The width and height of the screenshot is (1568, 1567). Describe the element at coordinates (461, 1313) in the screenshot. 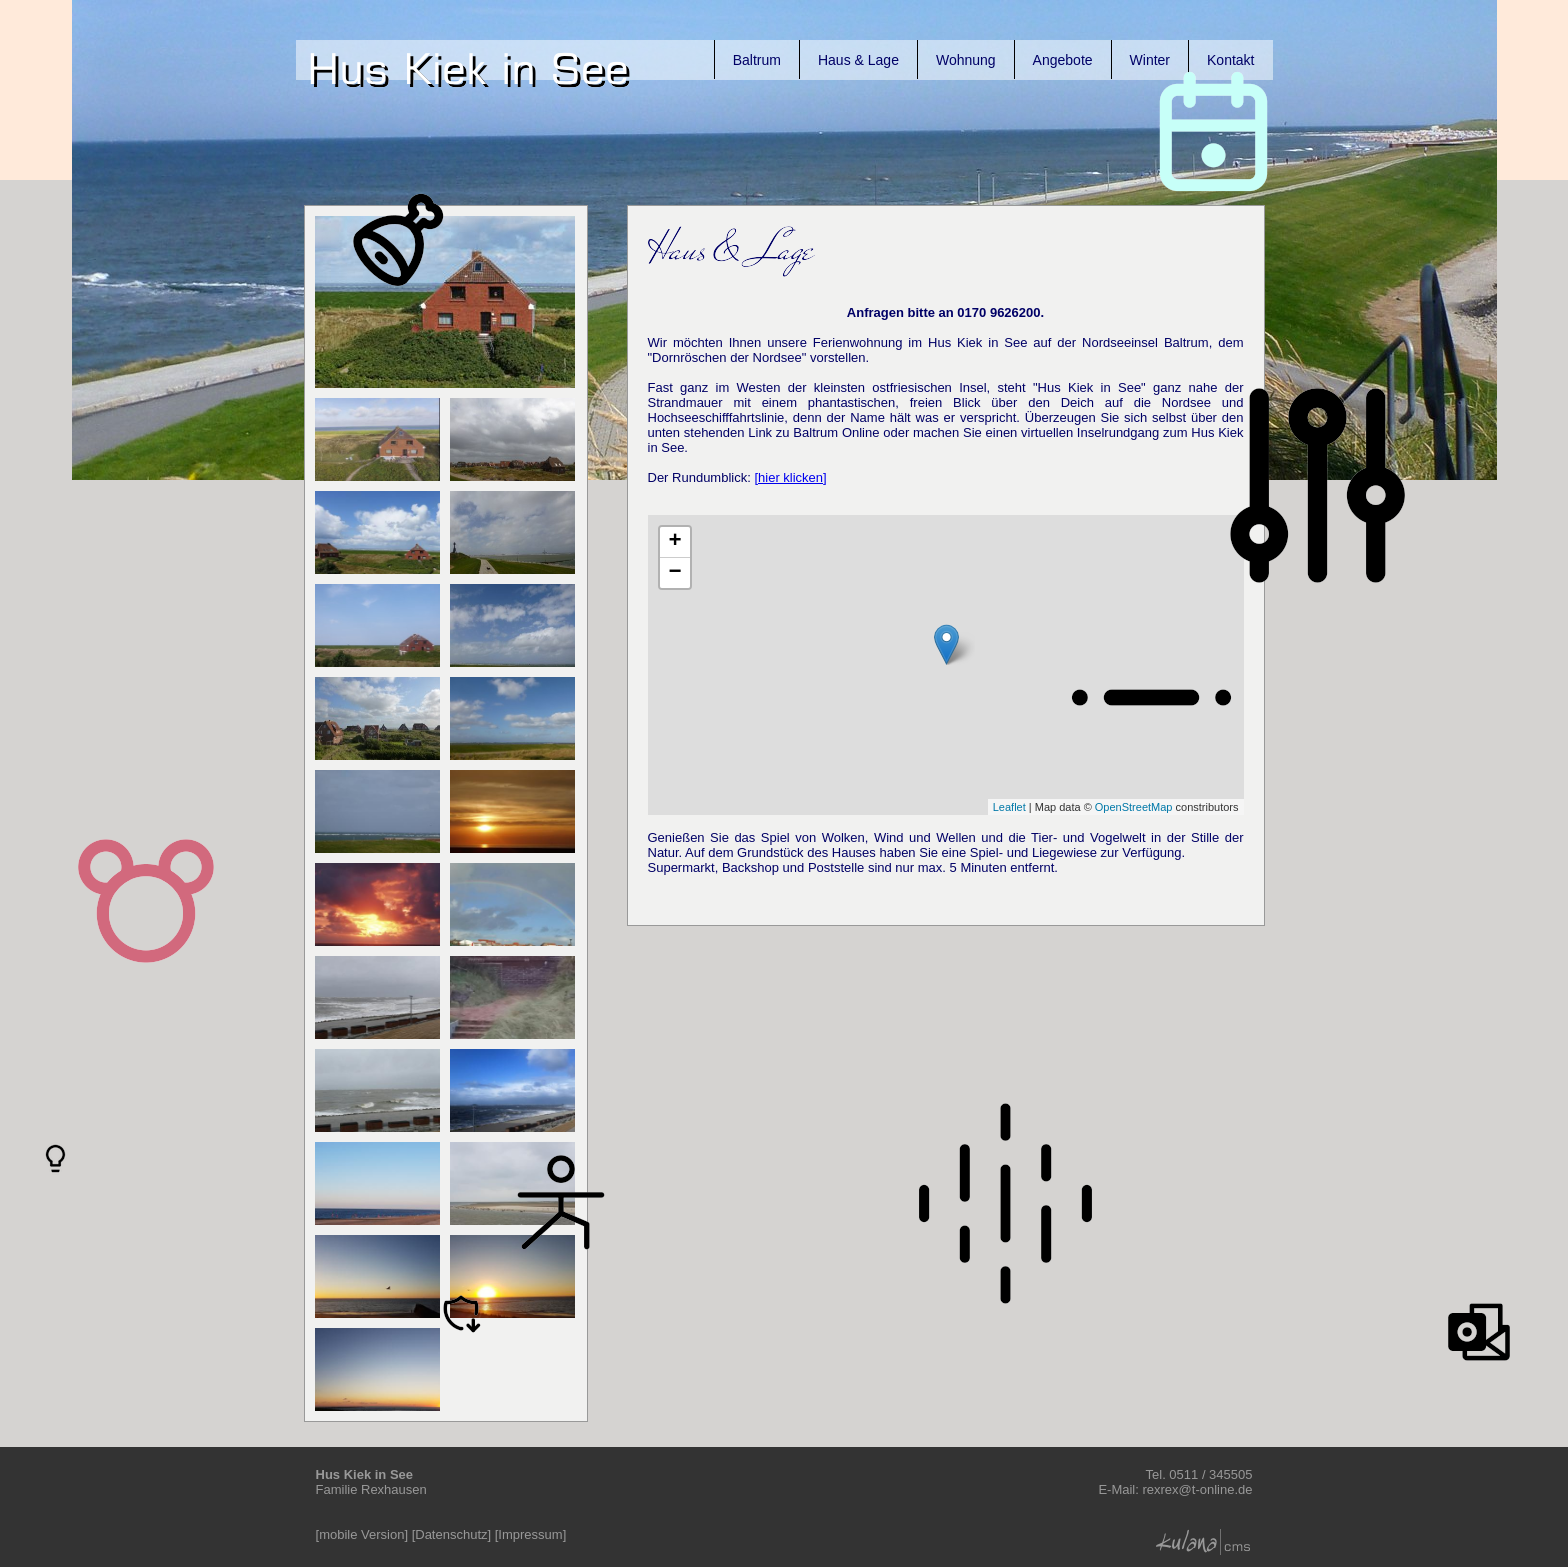

I see `security level decreased` at that location.